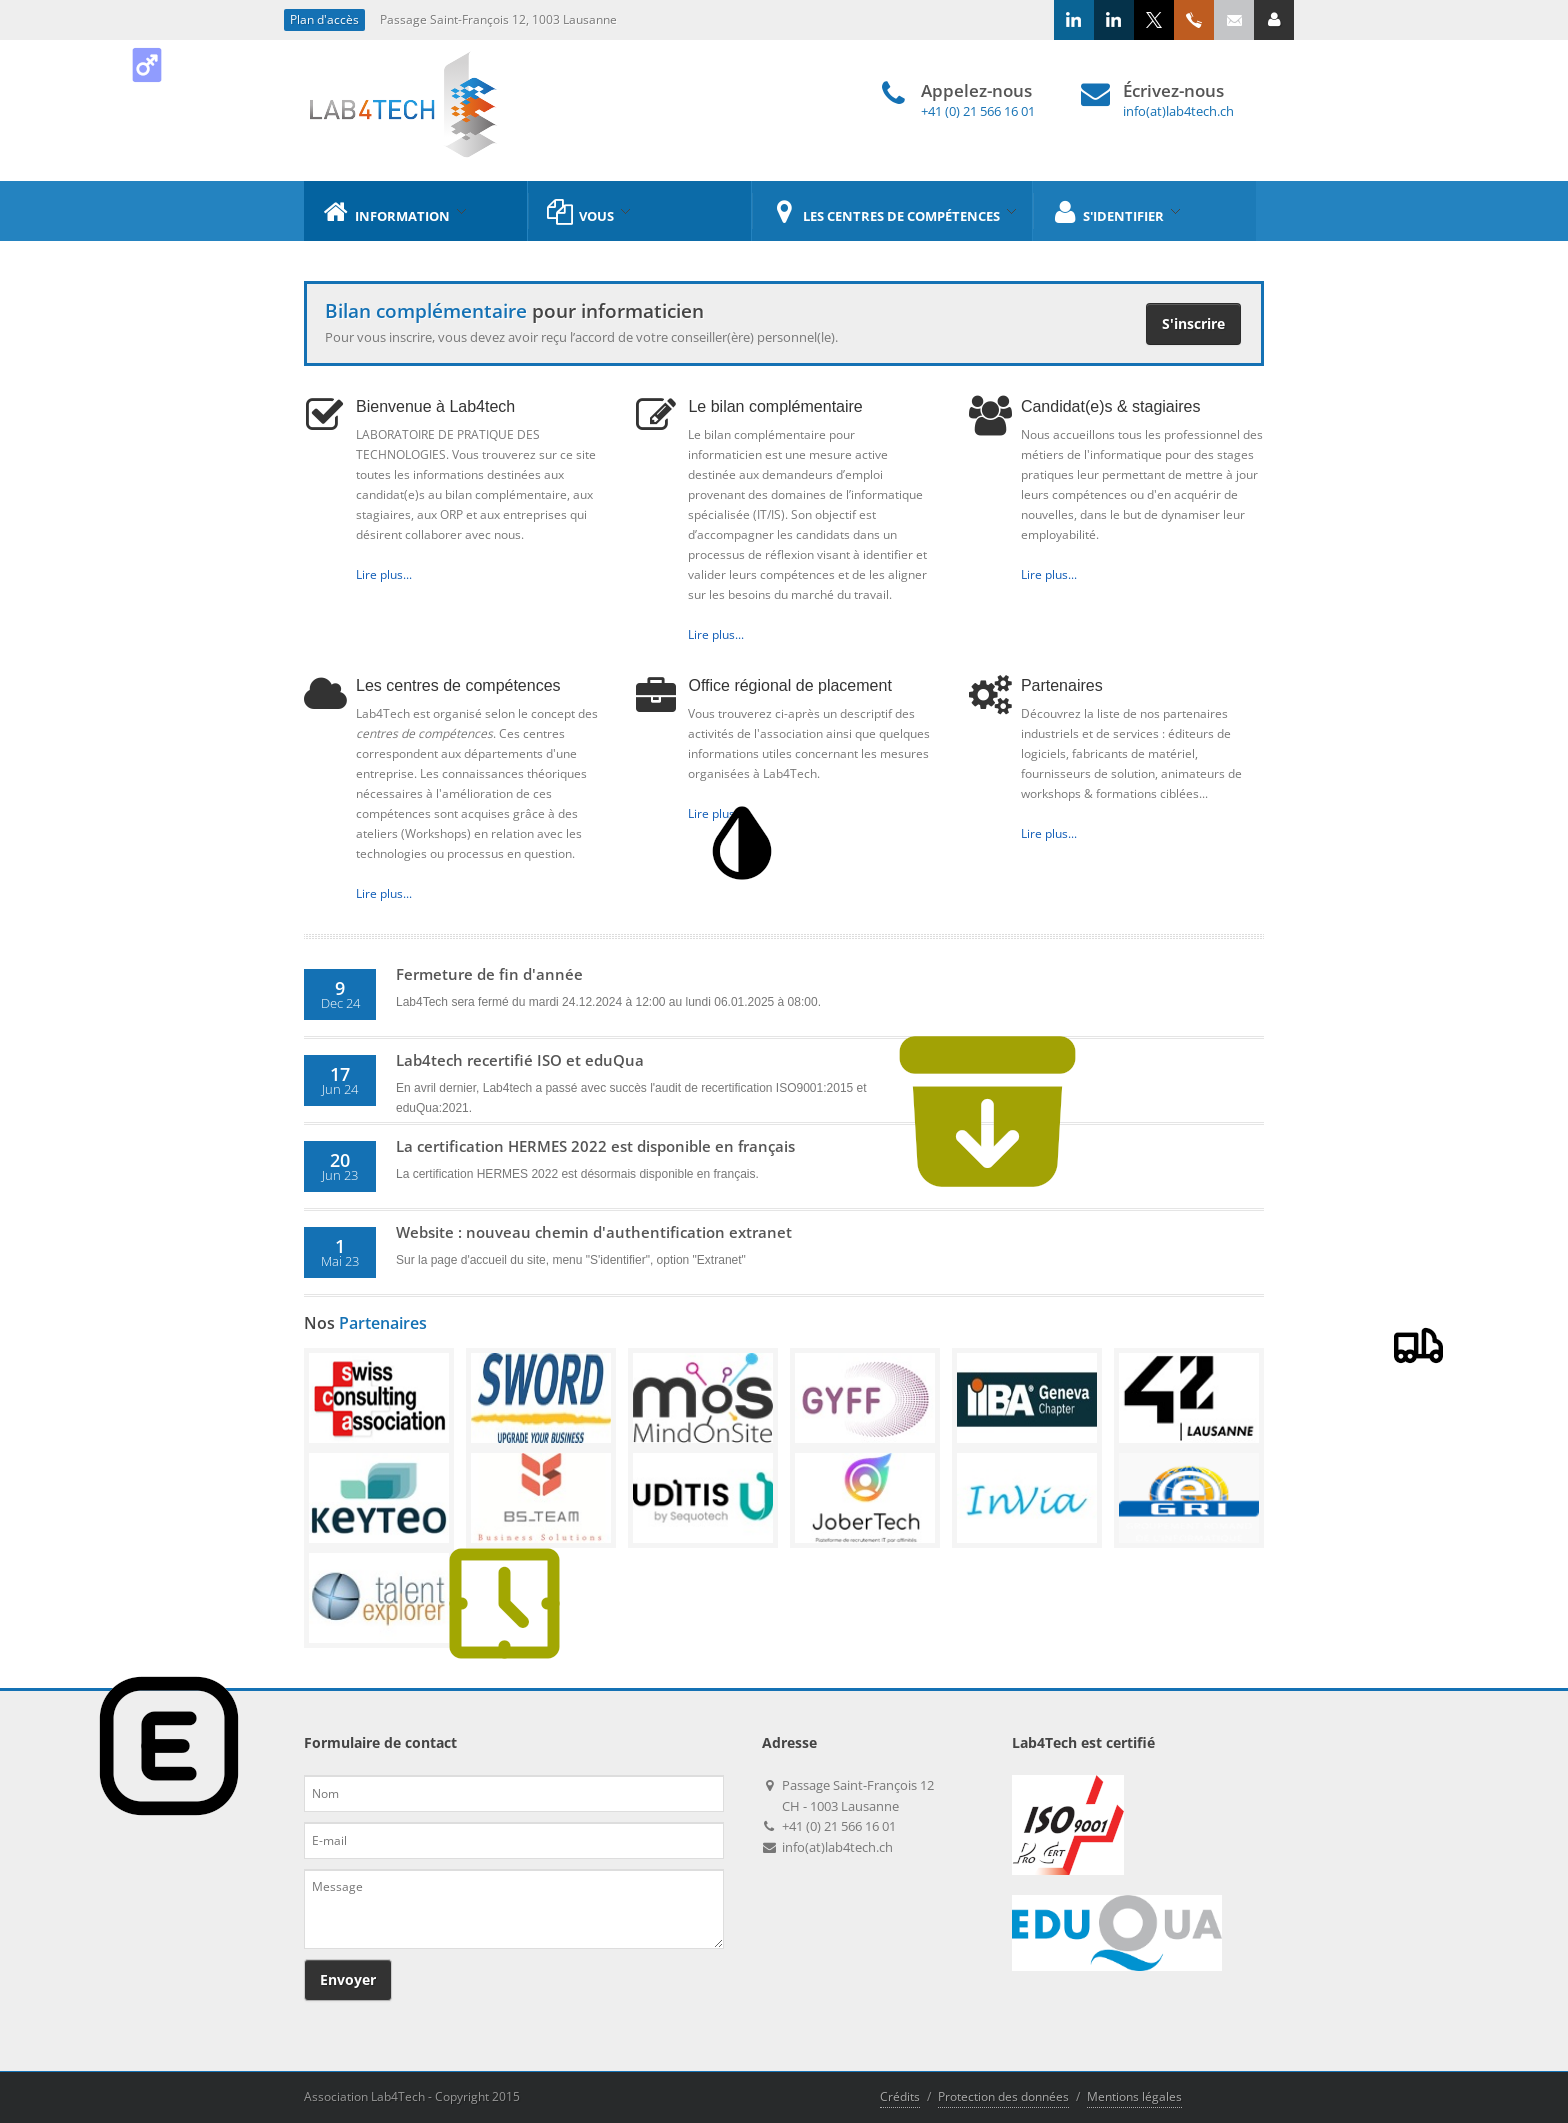  What do you see at coordinates (742, 843) in the screenshot?
I see `adjust opacity or transparency level` at bounding box center [742, 843].